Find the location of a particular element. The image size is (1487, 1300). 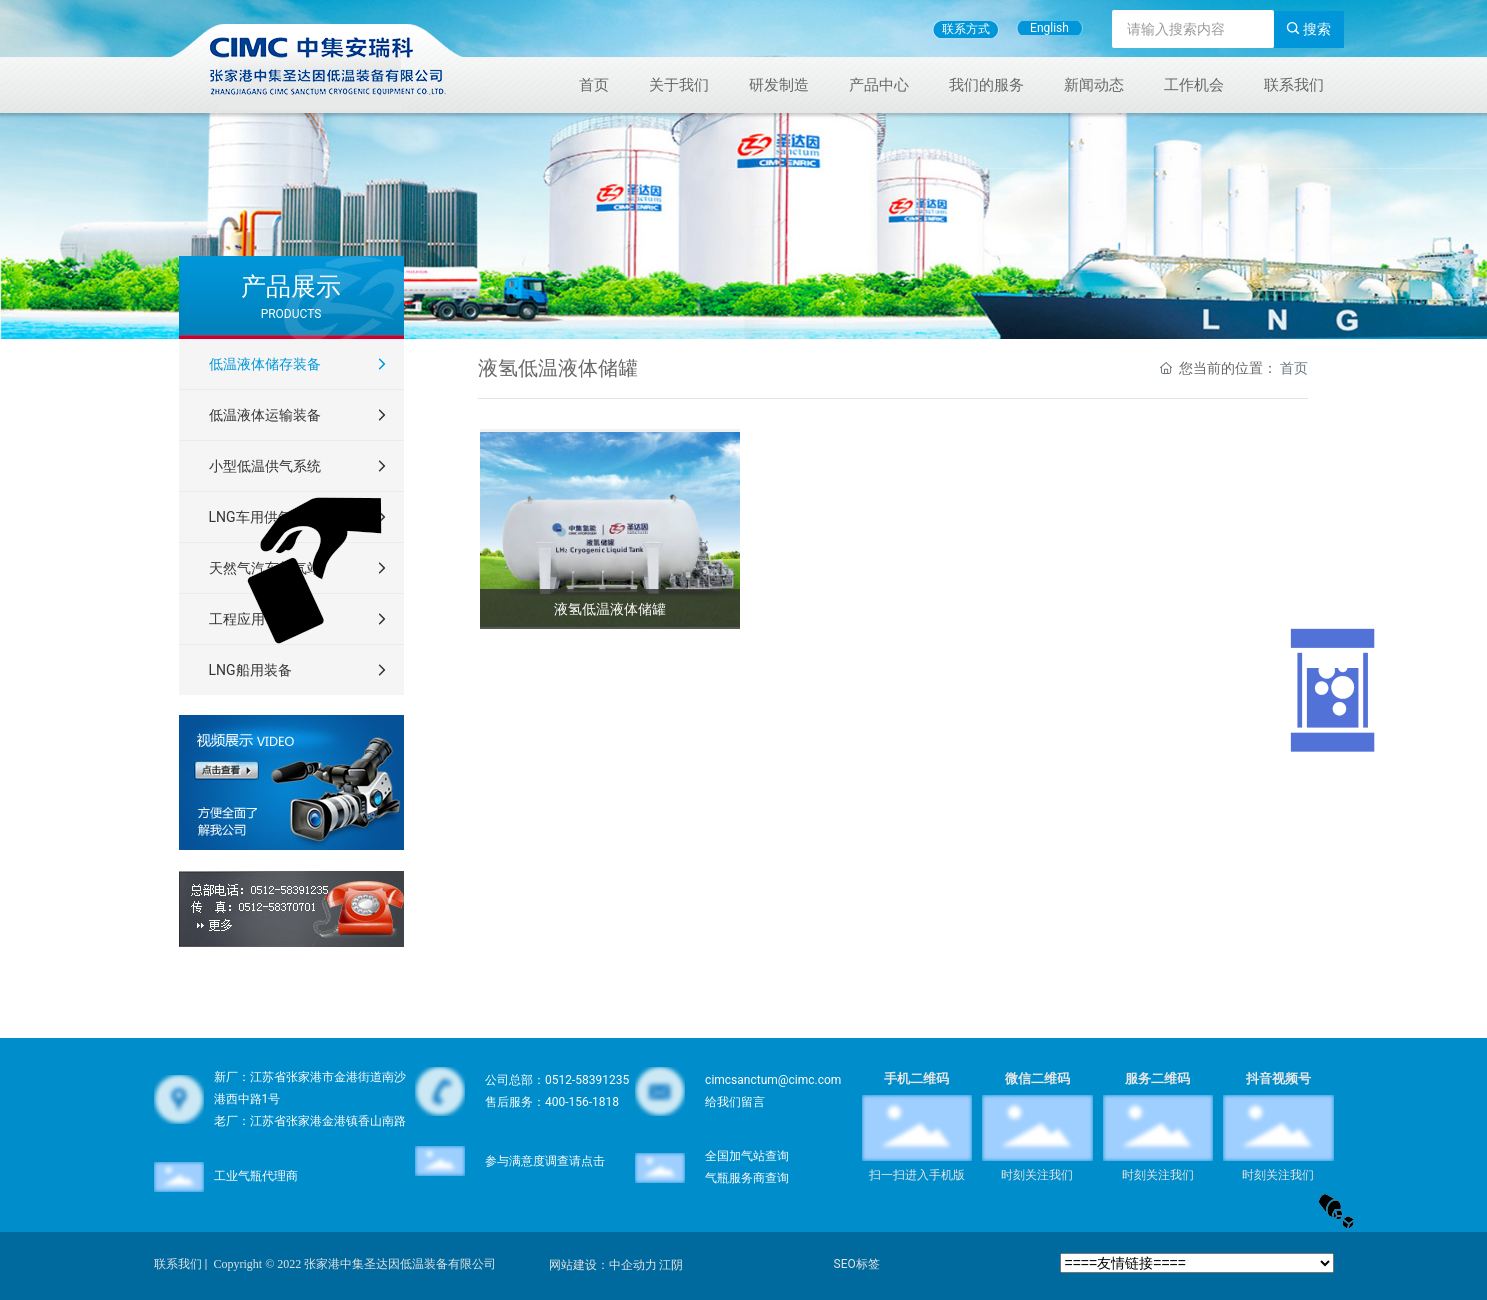

view chemical storage or tank status is located at coordinates (1331, 690).